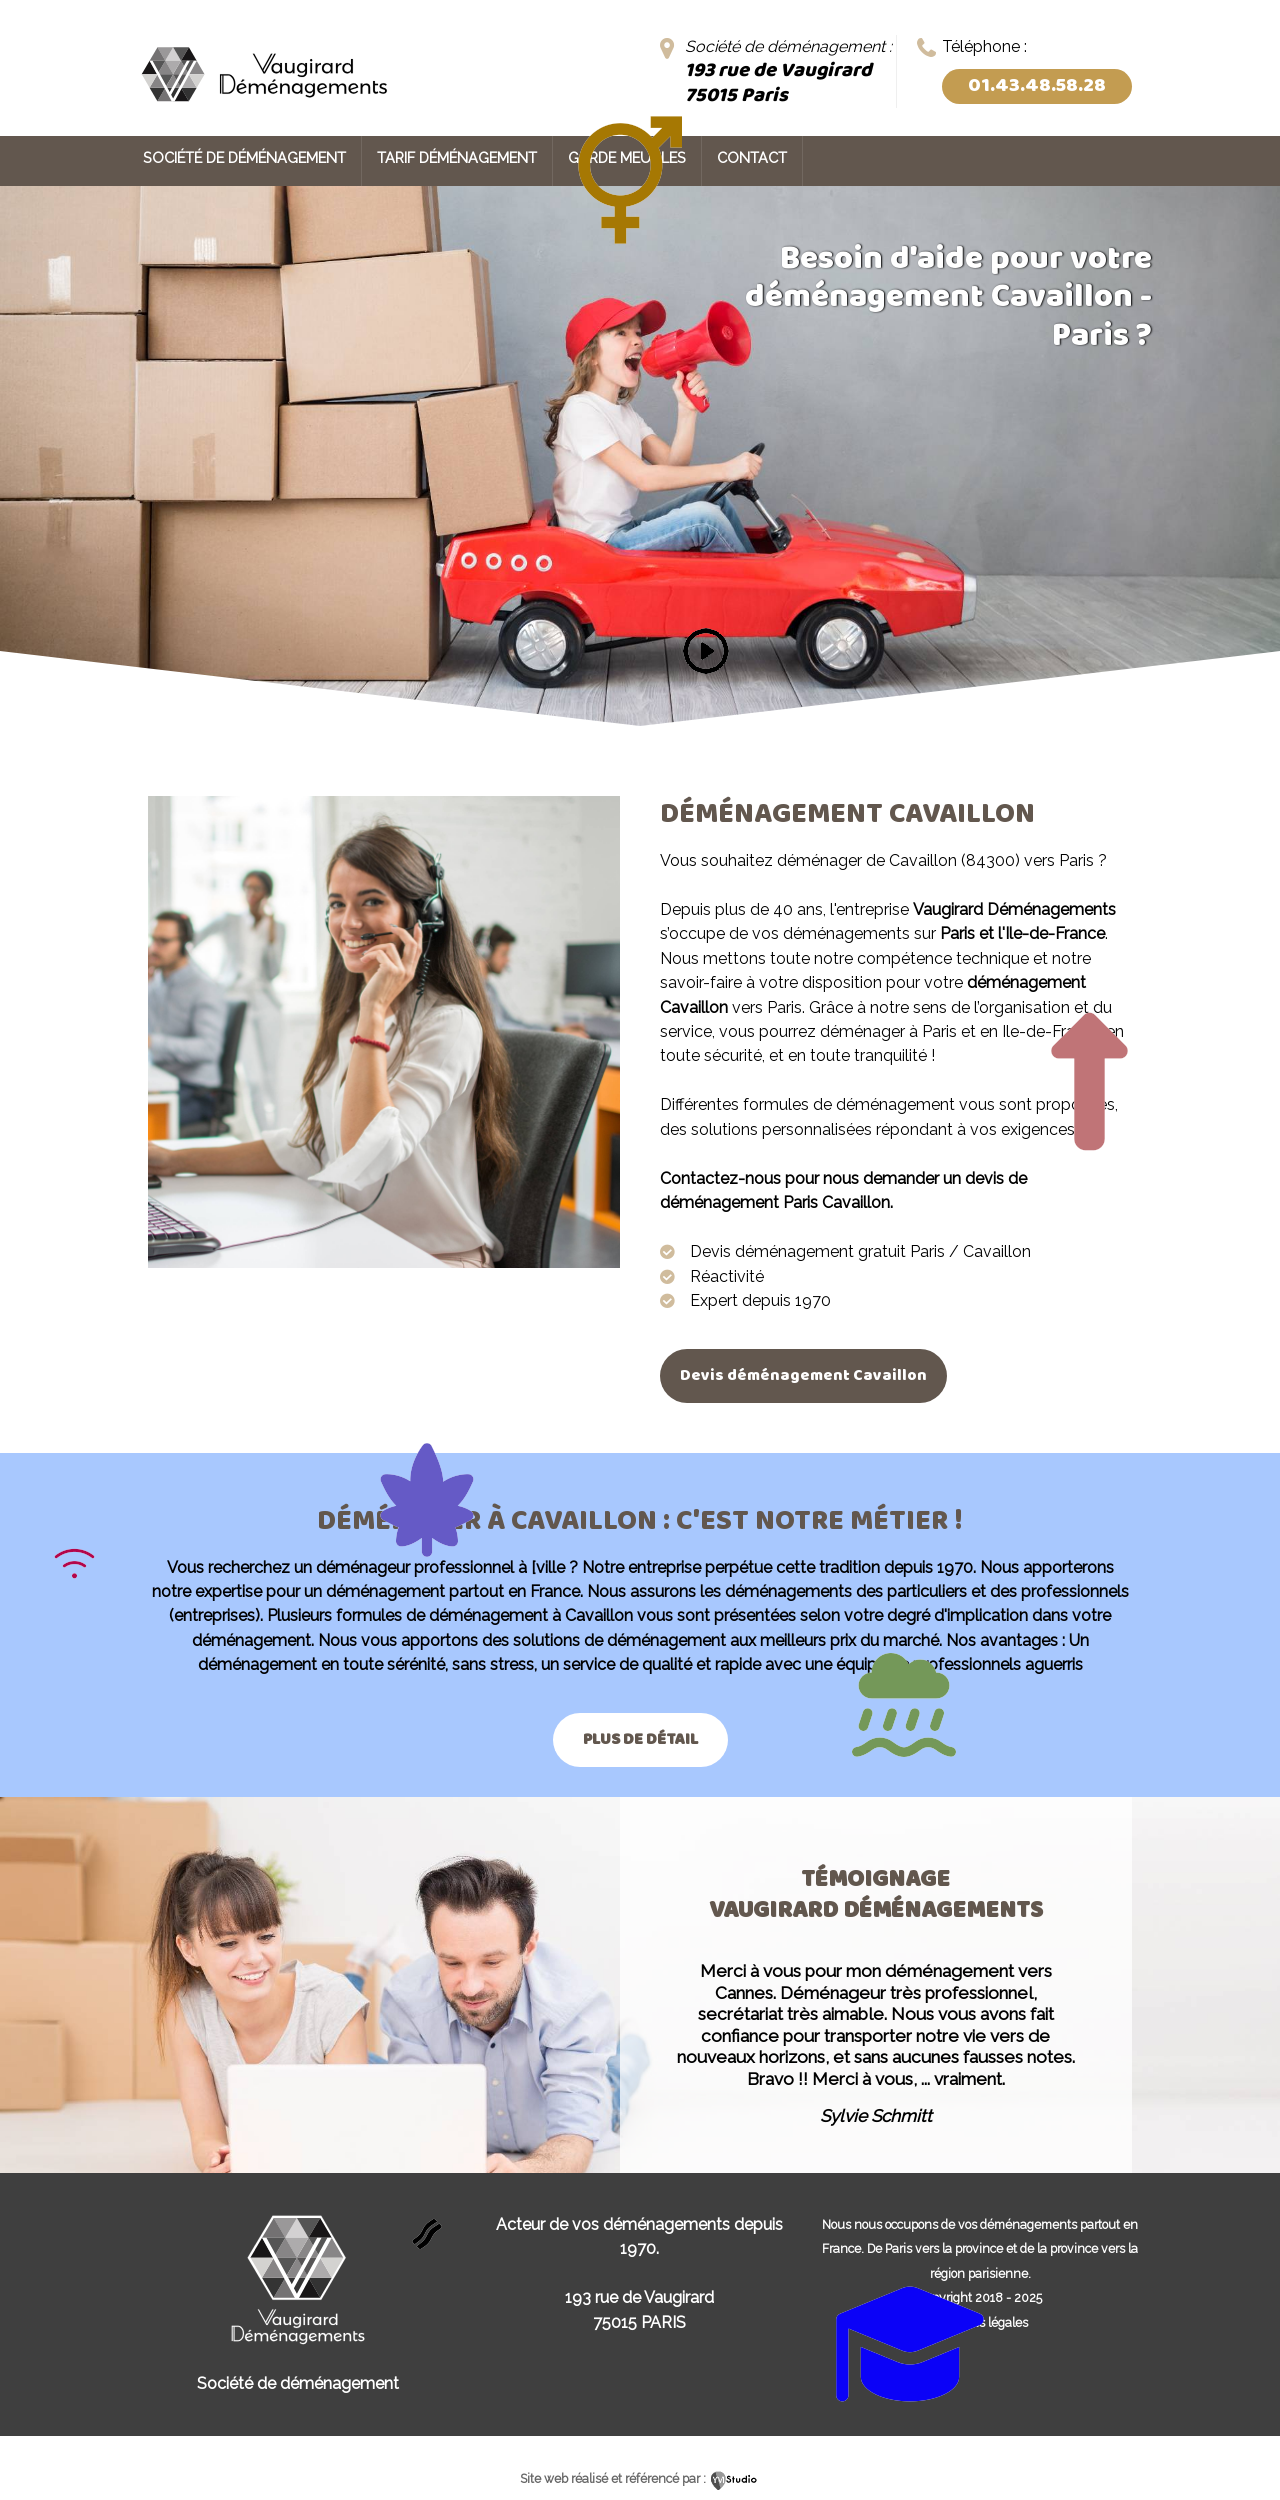  What do you see at coordinates (631, 180) in the screenshot?
I see `select gender or sex options` at bounding box center [631, 180].